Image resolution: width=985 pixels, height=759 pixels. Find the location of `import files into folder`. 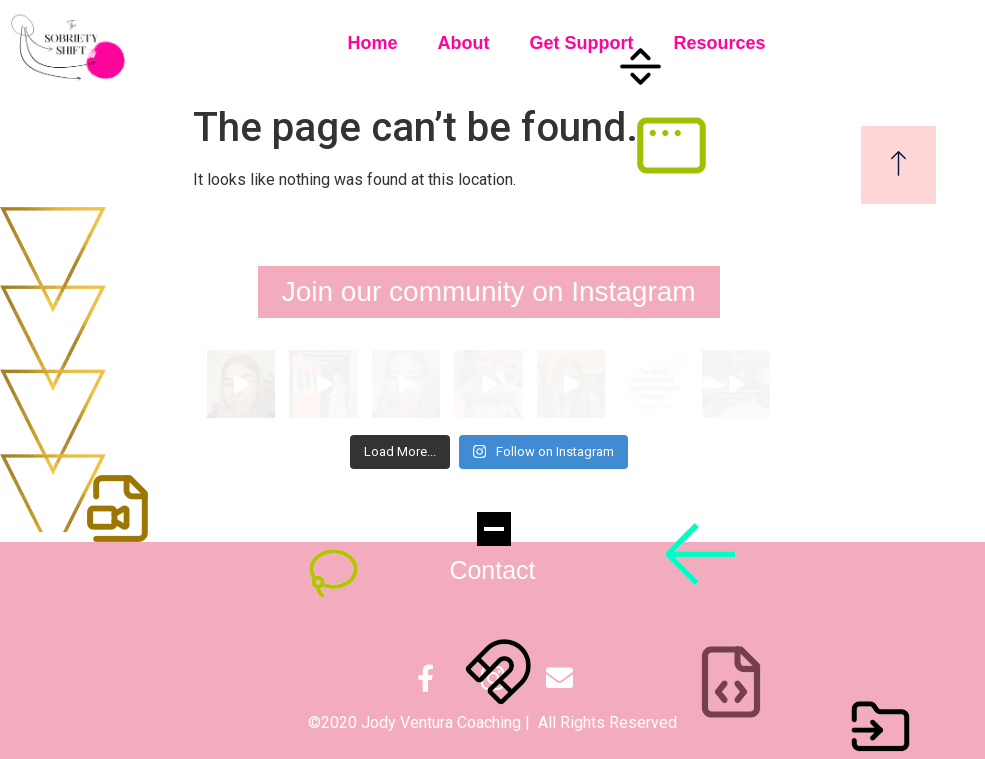

import files into folder is located at coordinates (880, 727).